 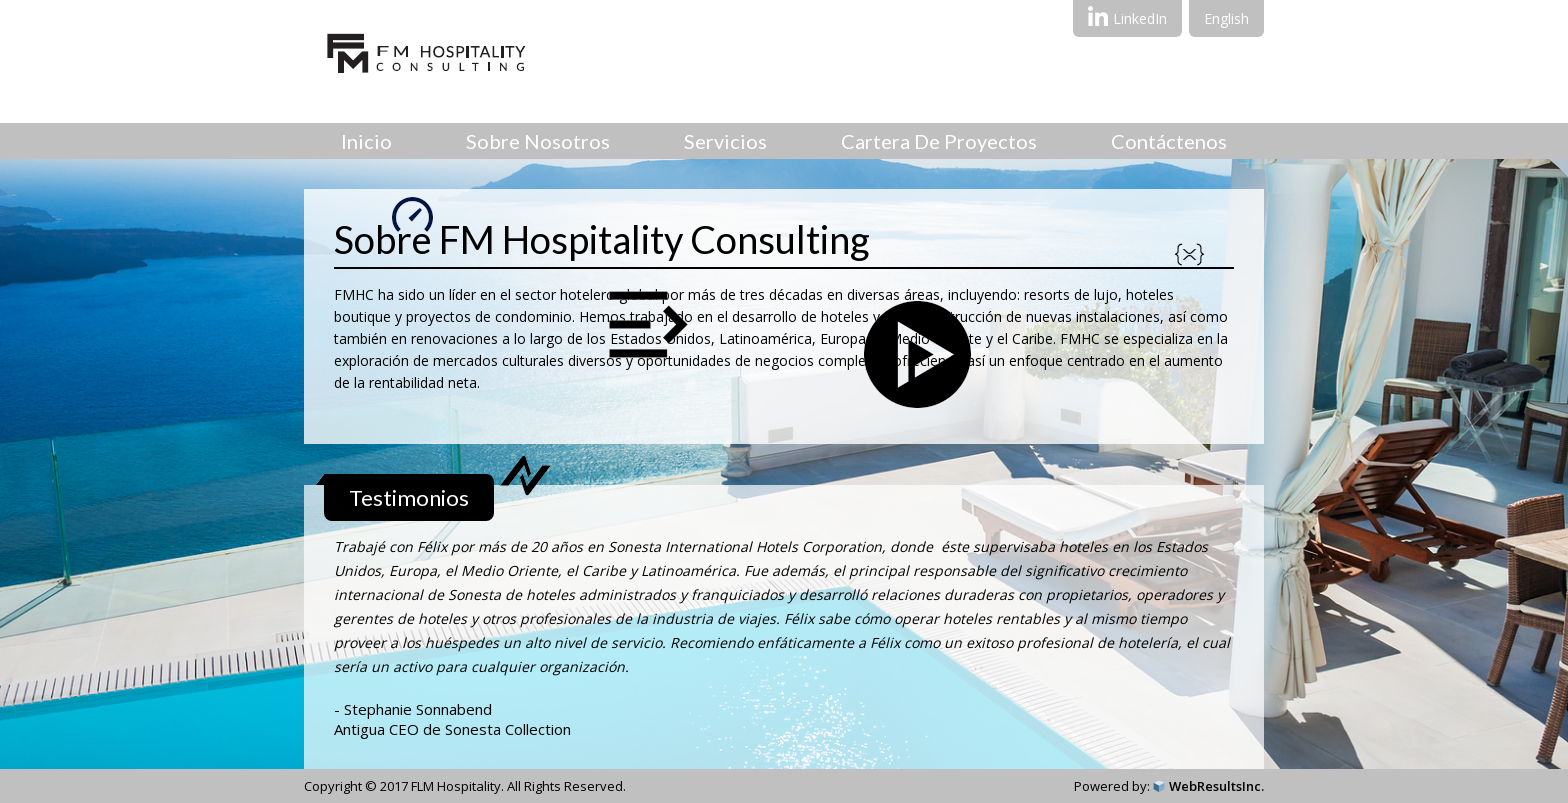 What do you see at coordinates (412, 214) in the screenshot?
I see `open the Speedtest app` at bounding box center [412, 214].